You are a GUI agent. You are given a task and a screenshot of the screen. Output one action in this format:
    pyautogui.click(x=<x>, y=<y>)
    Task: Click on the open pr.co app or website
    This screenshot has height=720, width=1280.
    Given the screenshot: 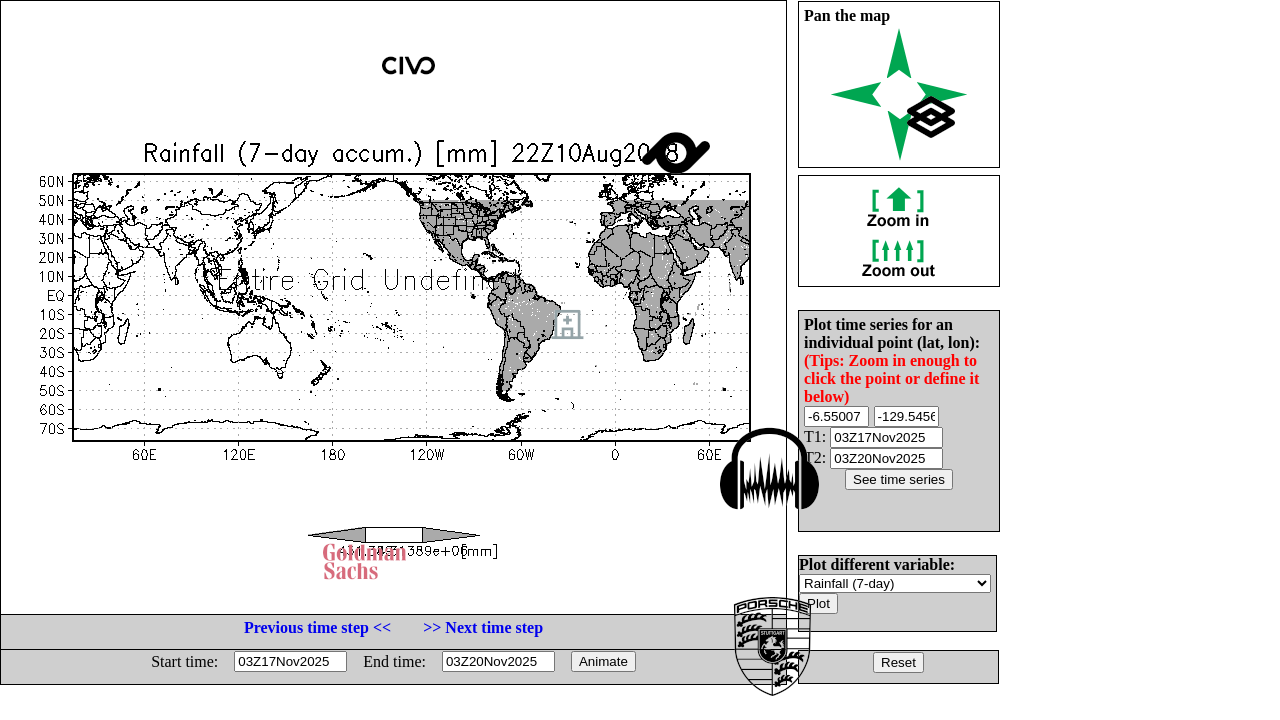 What is the action you would take?
    pyautogui.click(x=676, y=153)
    